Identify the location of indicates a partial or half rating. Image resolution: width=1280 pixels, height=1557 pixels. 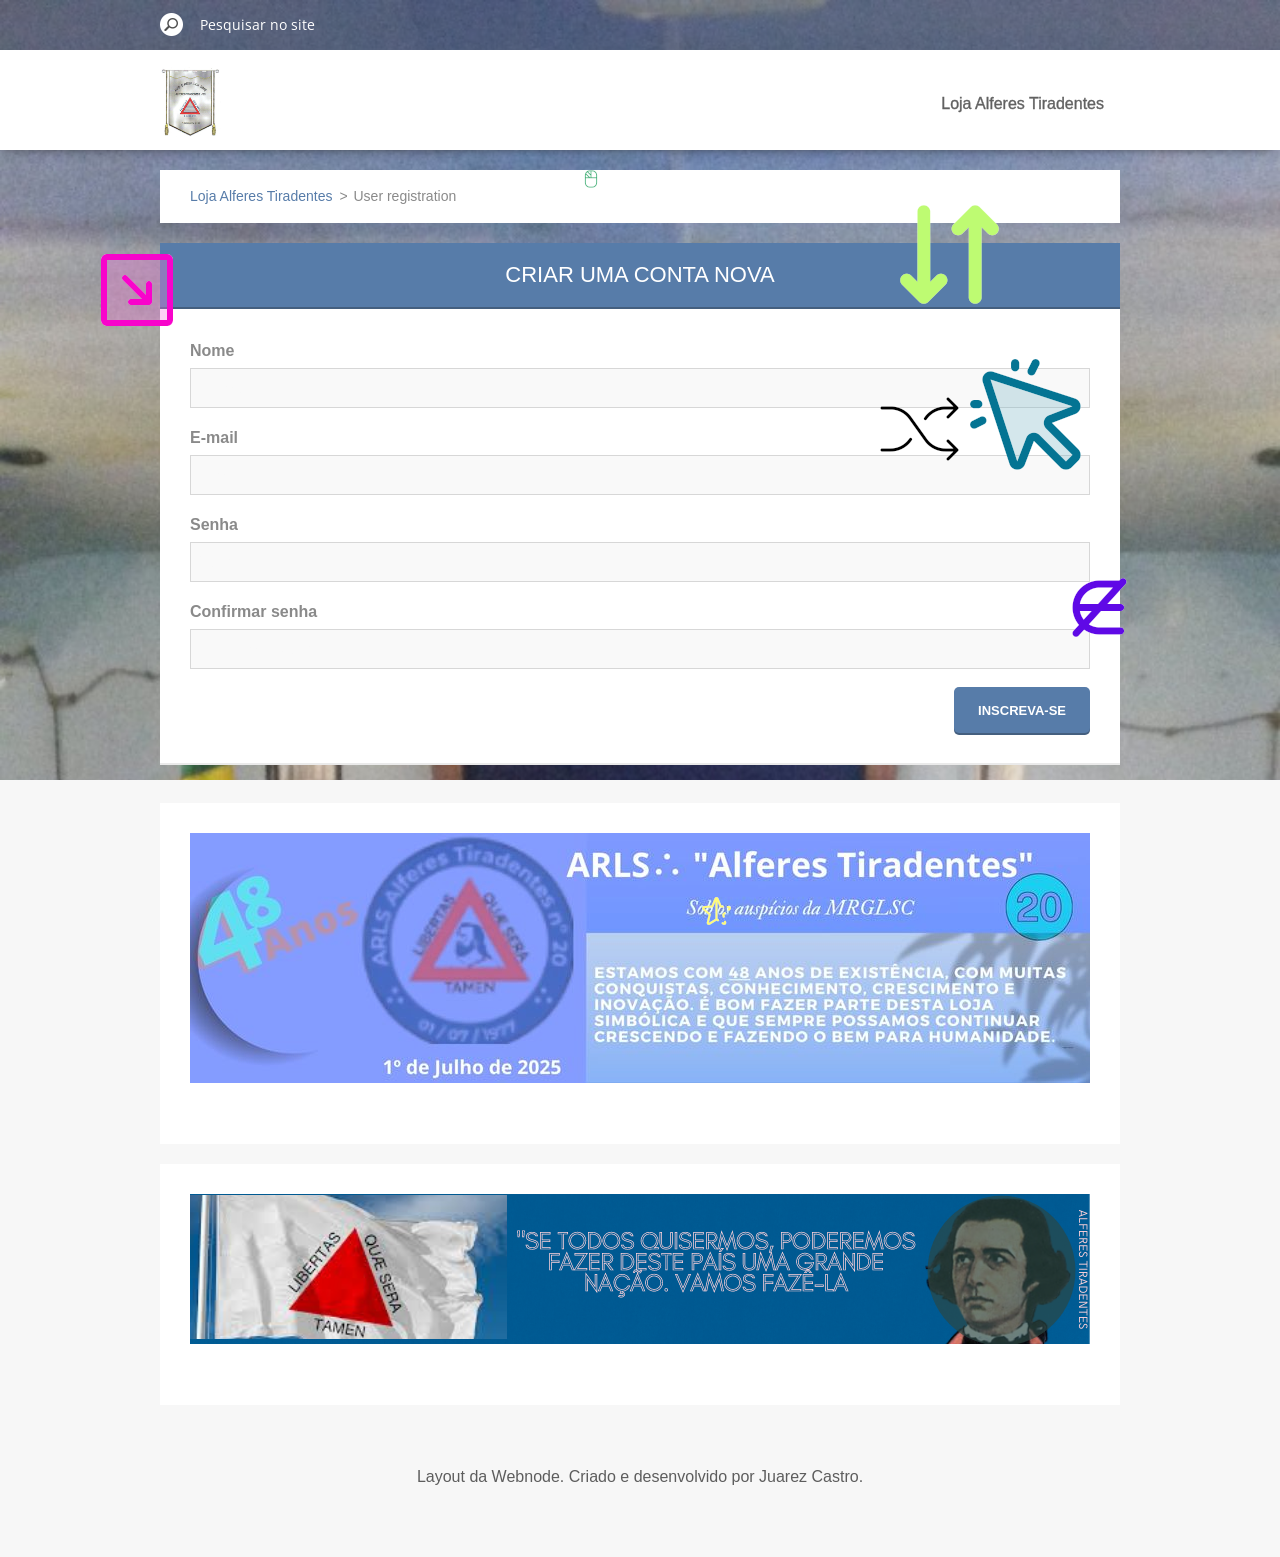
(716, 911).